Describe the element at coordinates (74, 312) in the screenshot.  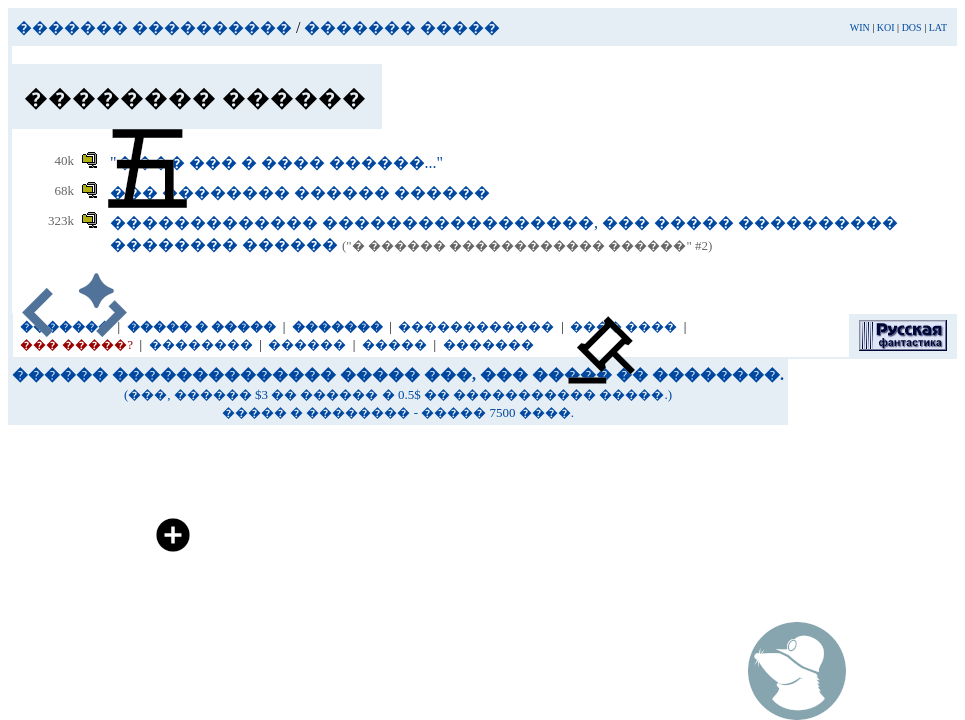
I see `access AI-powered code assistance` at that location.